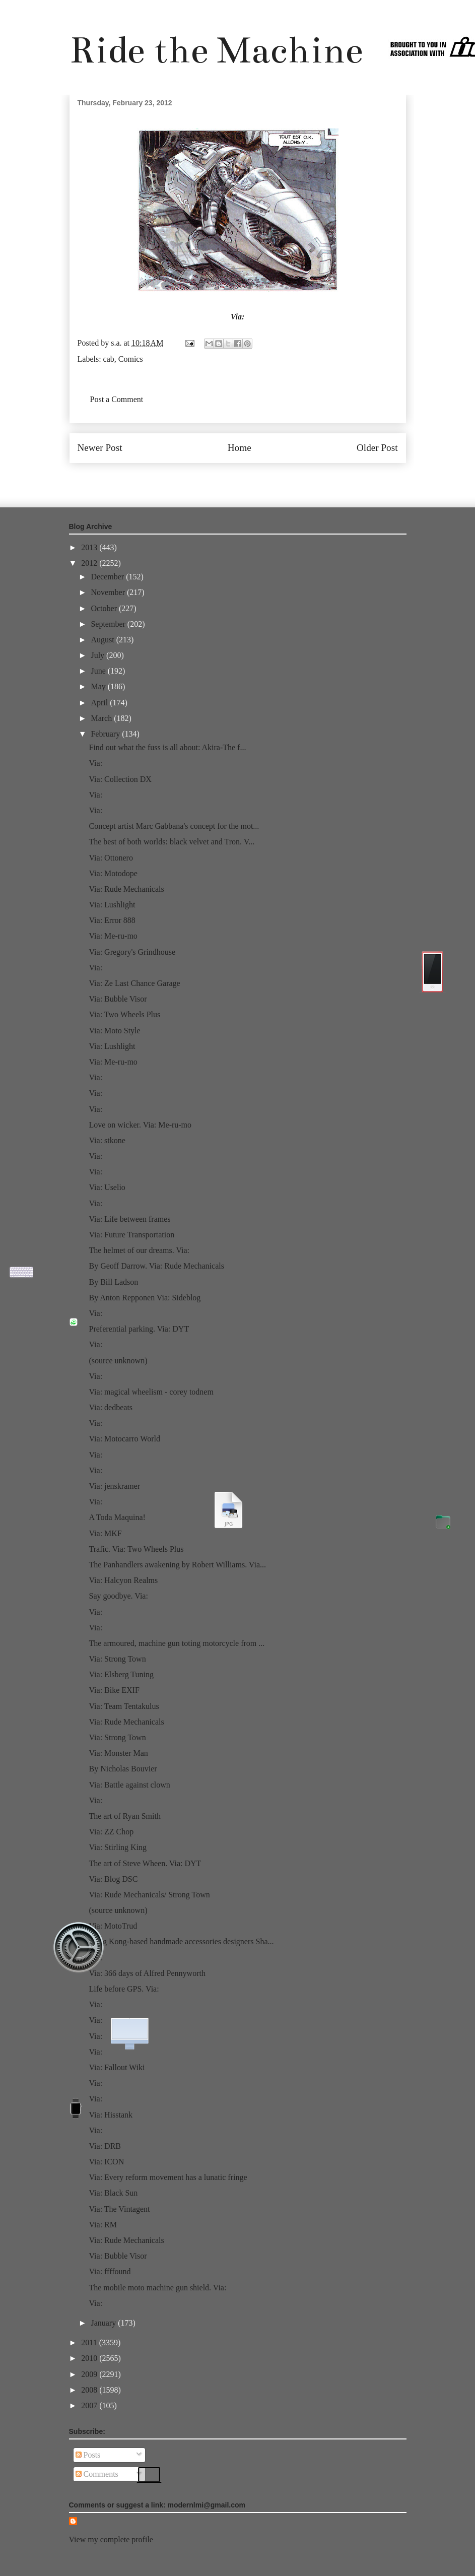 The image size is (475, 2576). What do you see at coordinates (228, 1510) in the screenshot?
I see `a jpg image file` at bounding box center [228, 1510].